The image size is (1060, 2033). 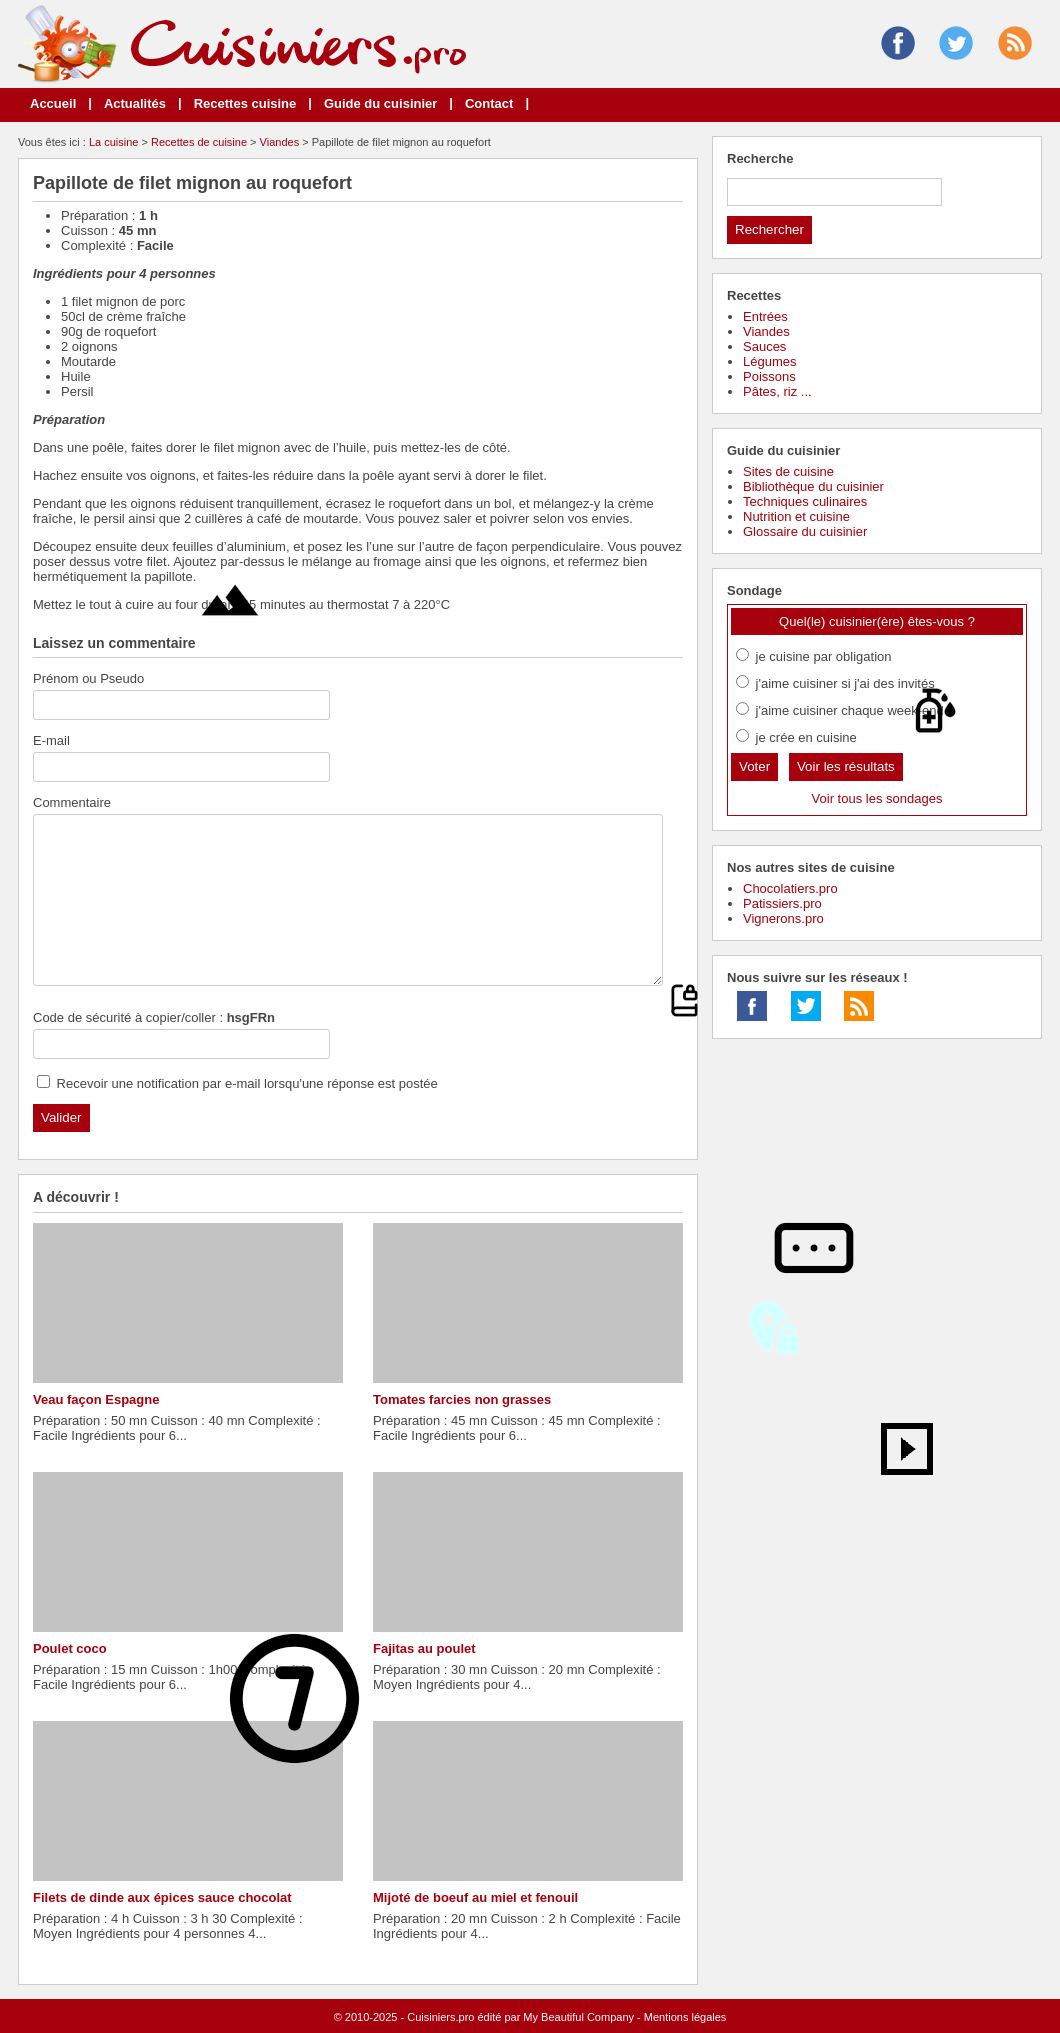 I want to click on view landscape or nature photos, so click(x=230, y=600).